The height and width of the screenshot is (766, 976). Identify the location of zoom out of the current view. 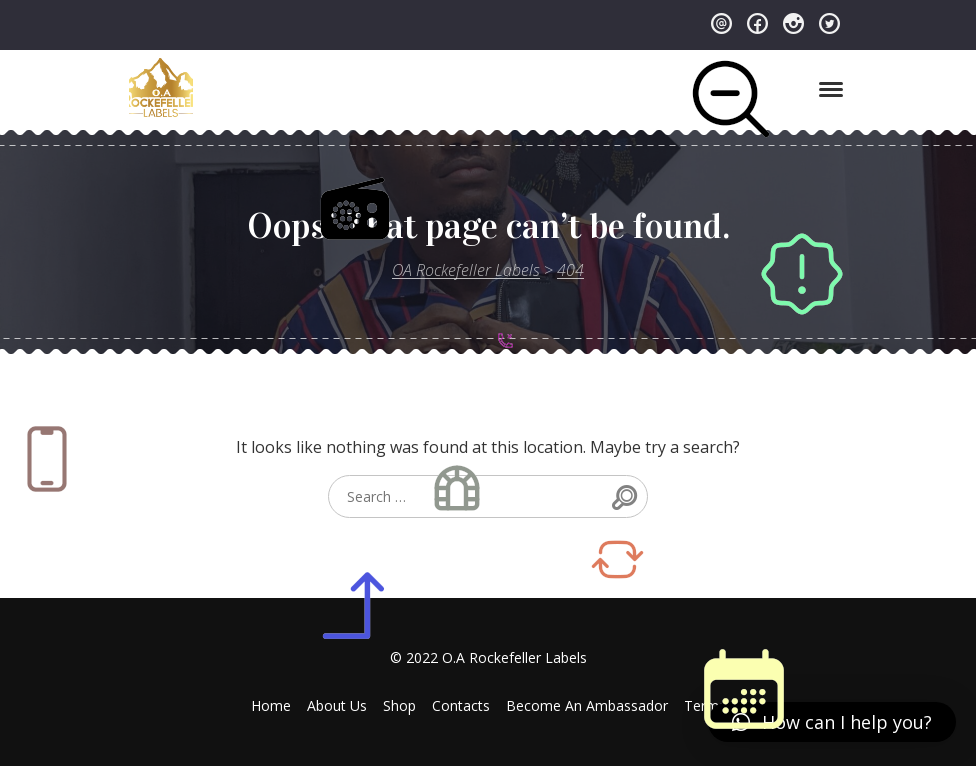
(731, 99).